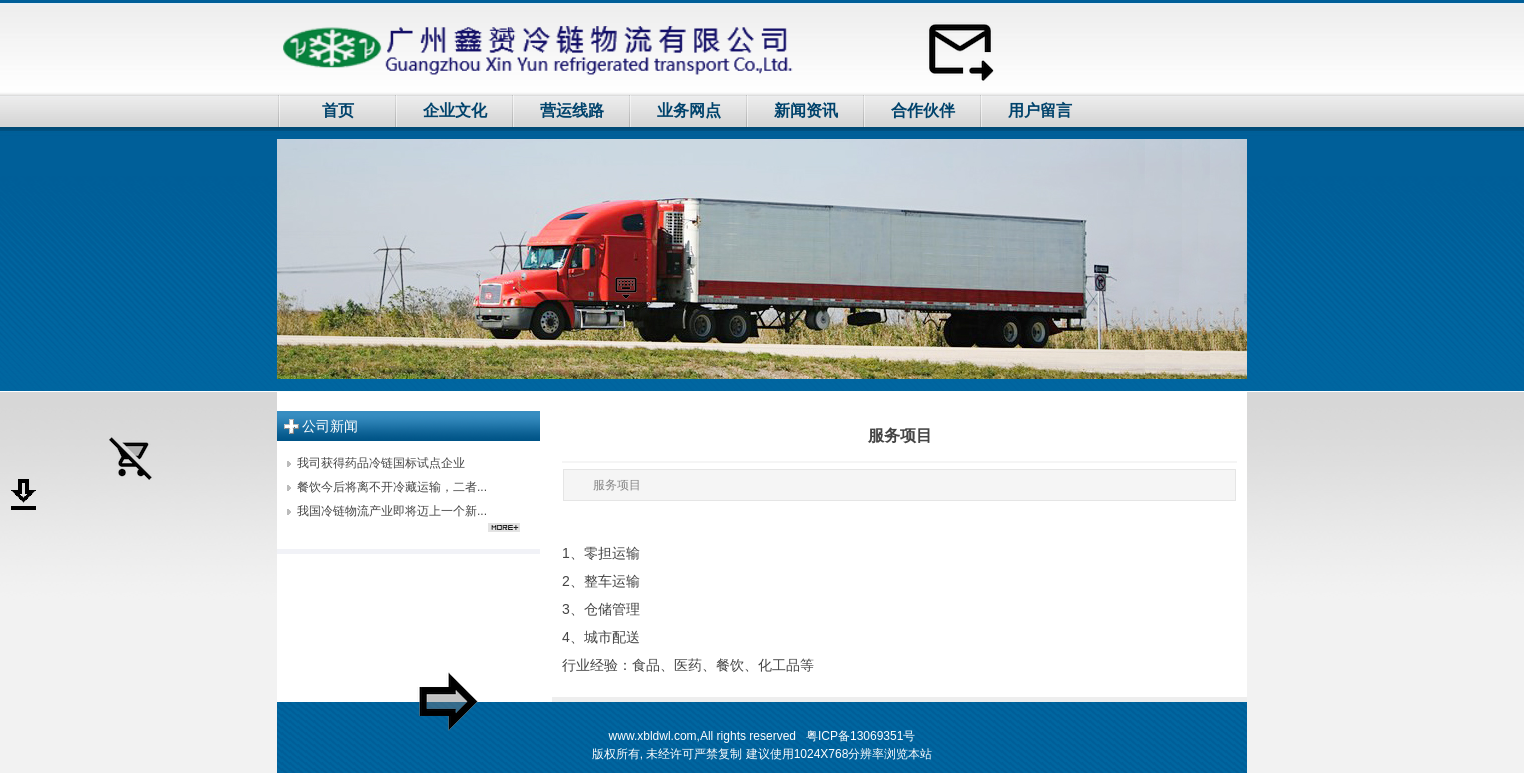 The image size is (1524, 773). I want to click on download a file, so click(23, 495).